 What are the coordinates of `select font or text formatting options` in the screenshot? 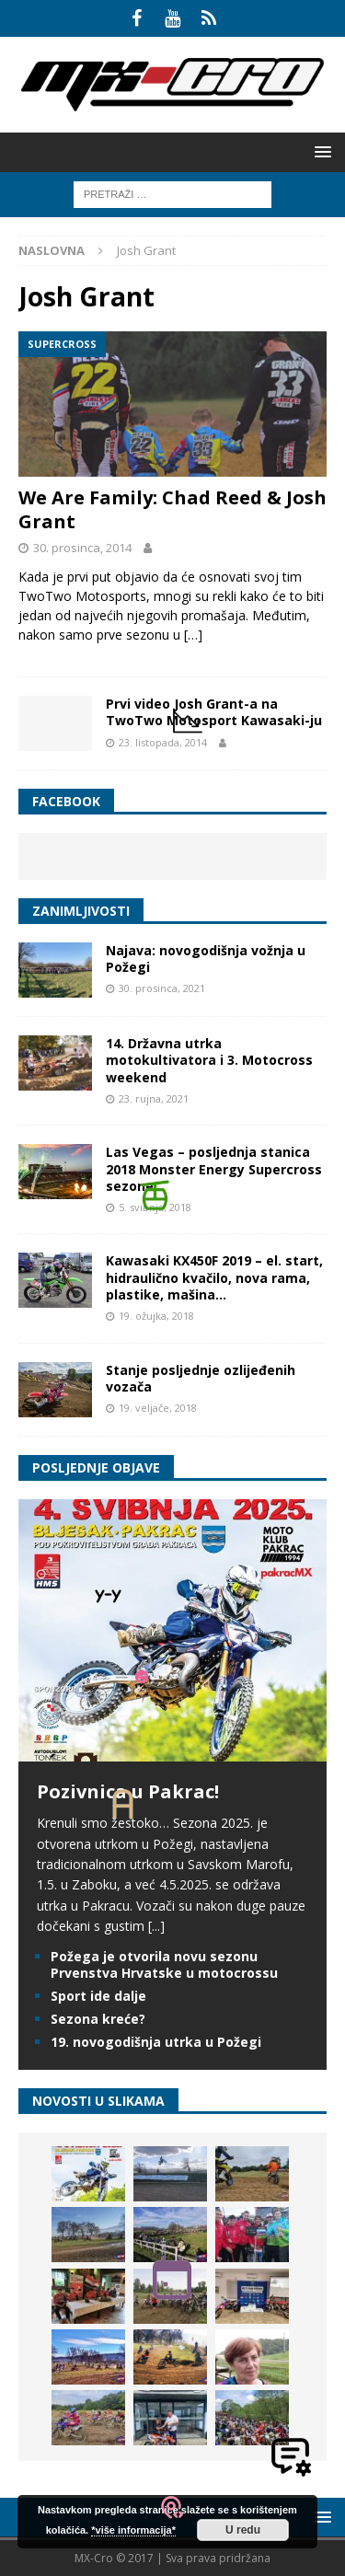 It's located at (122, 1804).